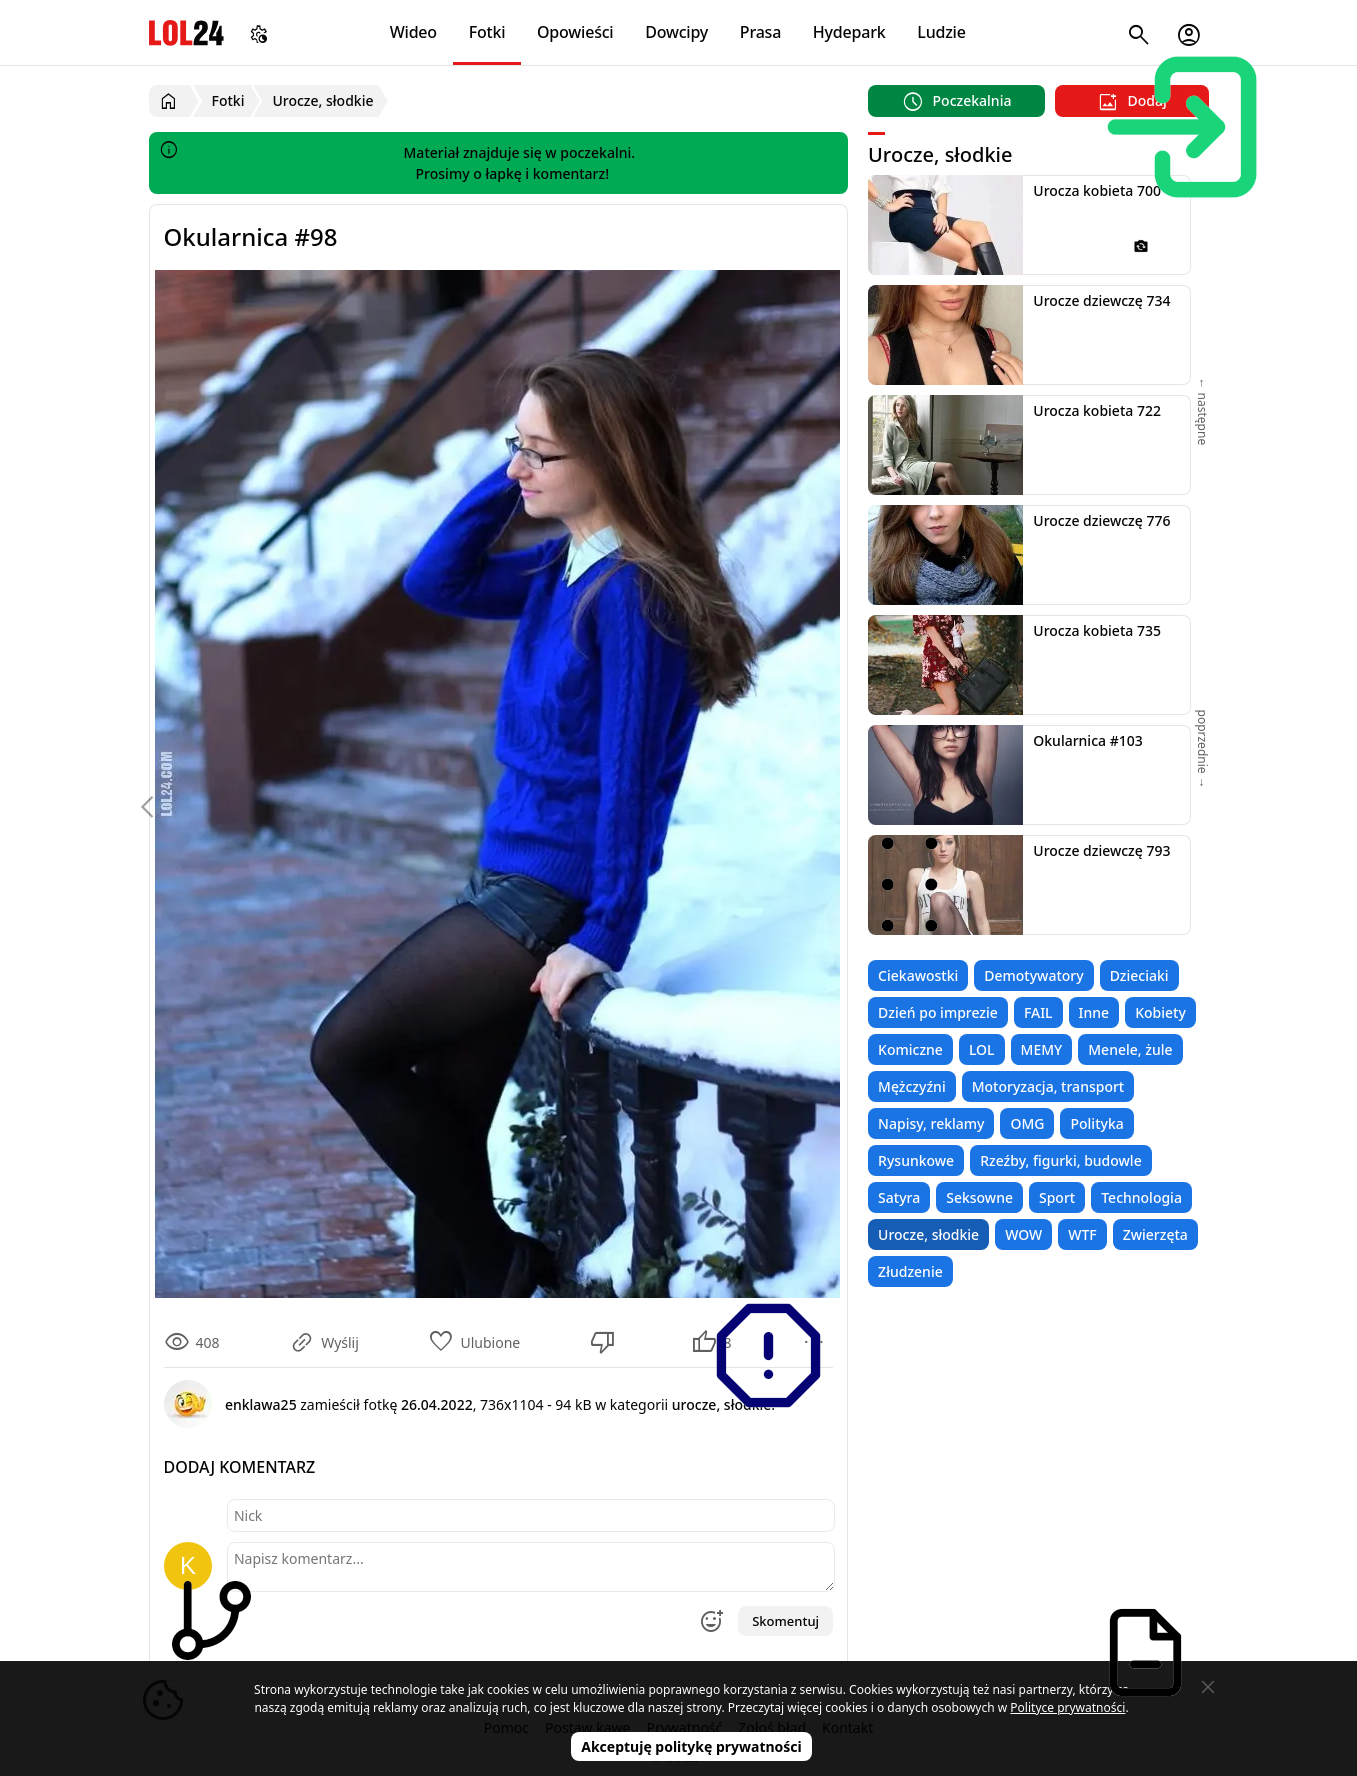 The height and width of the screenshot is (1776, 1357). I want to click on switch between front and rear camera, so click(1141, 246).